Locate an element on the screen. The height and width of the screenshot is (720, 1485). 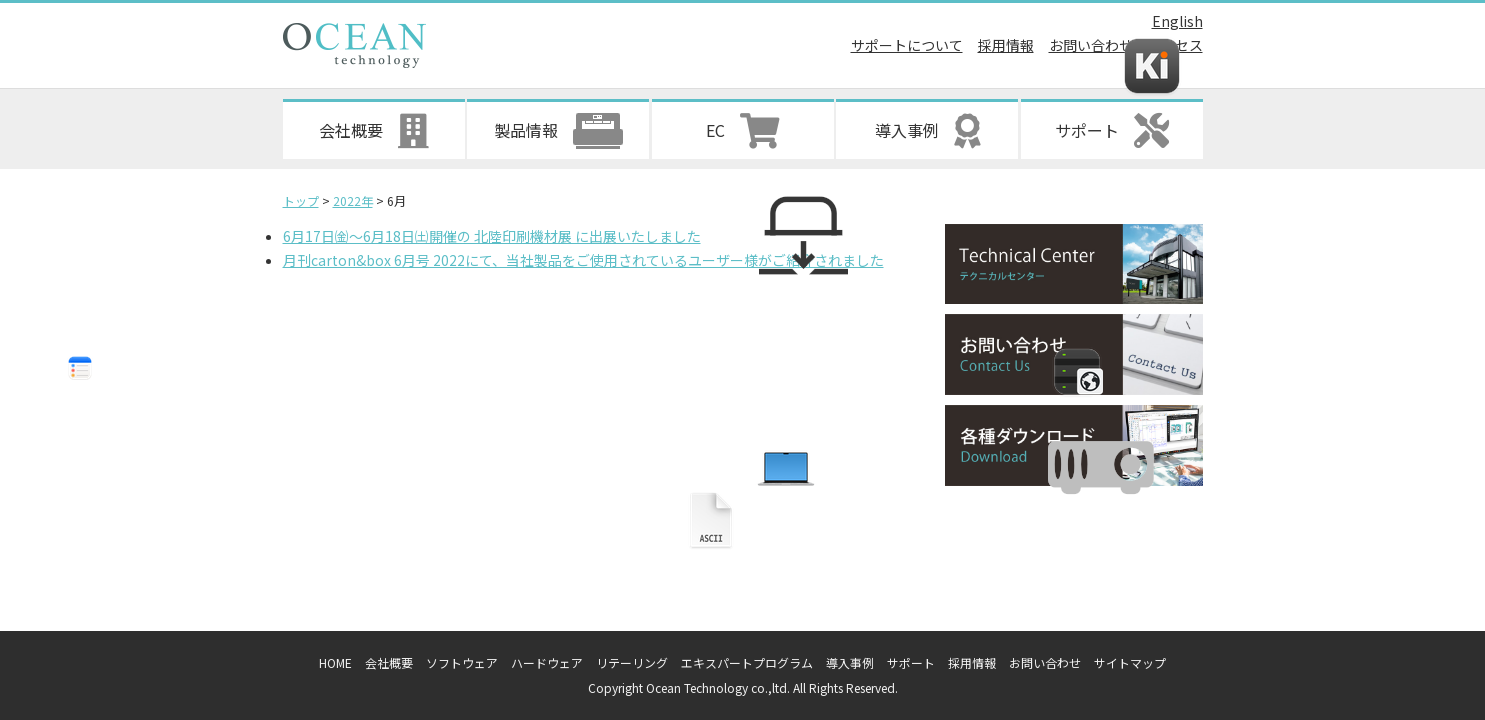
minimize window to dock is located at coordinates (803, 235).